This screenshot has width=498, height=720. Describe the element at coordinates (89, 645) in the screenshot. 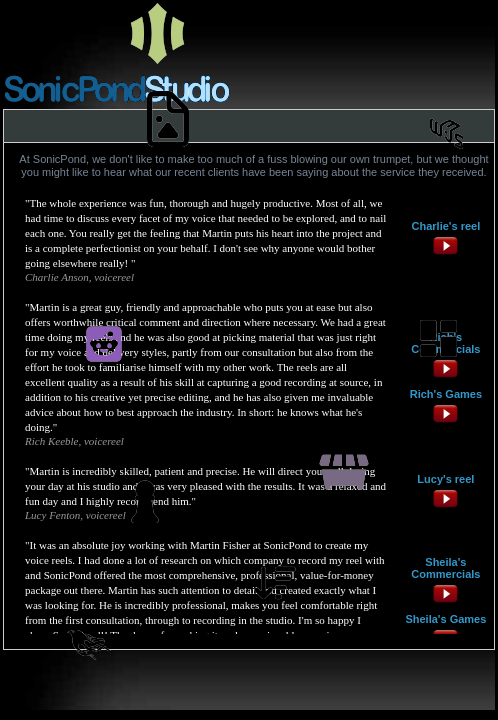

I see `phoenix framework logo` at that location.